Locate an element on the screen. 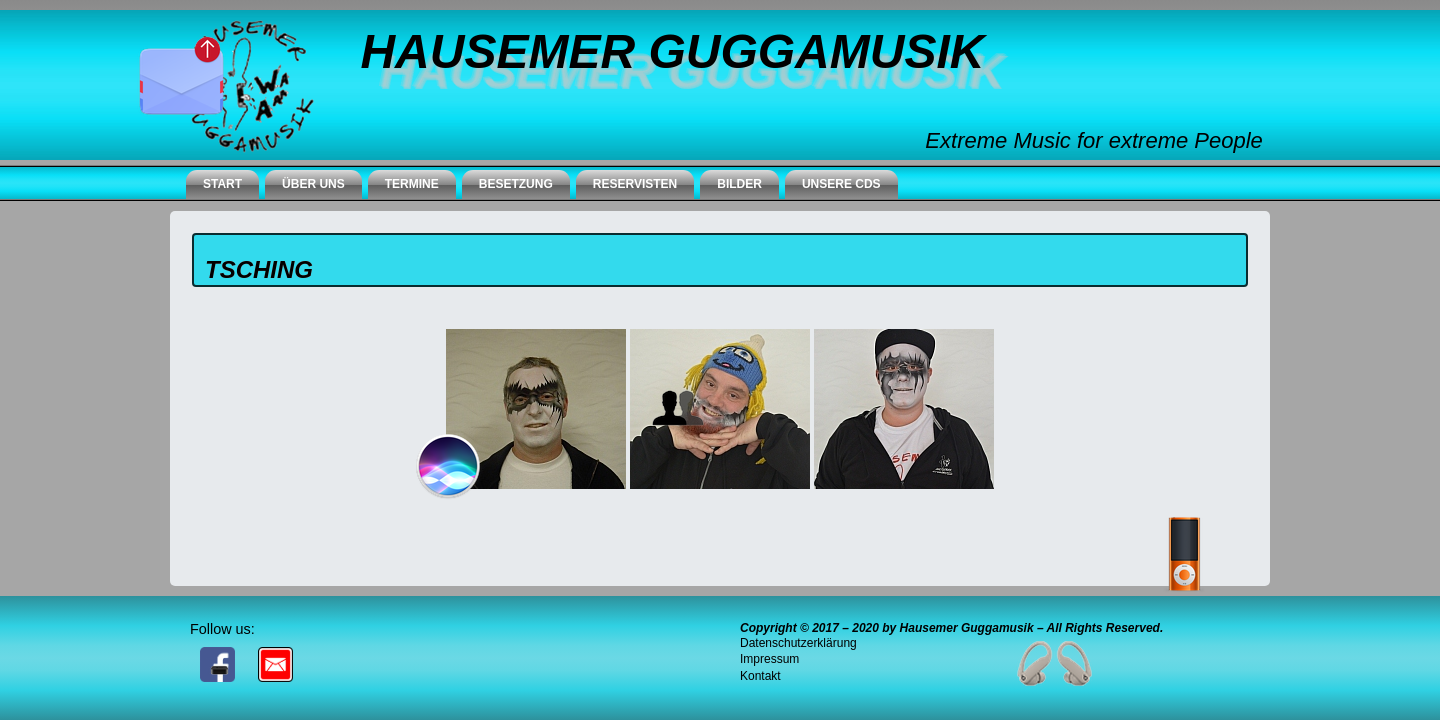 This screenshot has width=1440, height=720. connect to wireless earbuds is located at coordinates (1054, 666).